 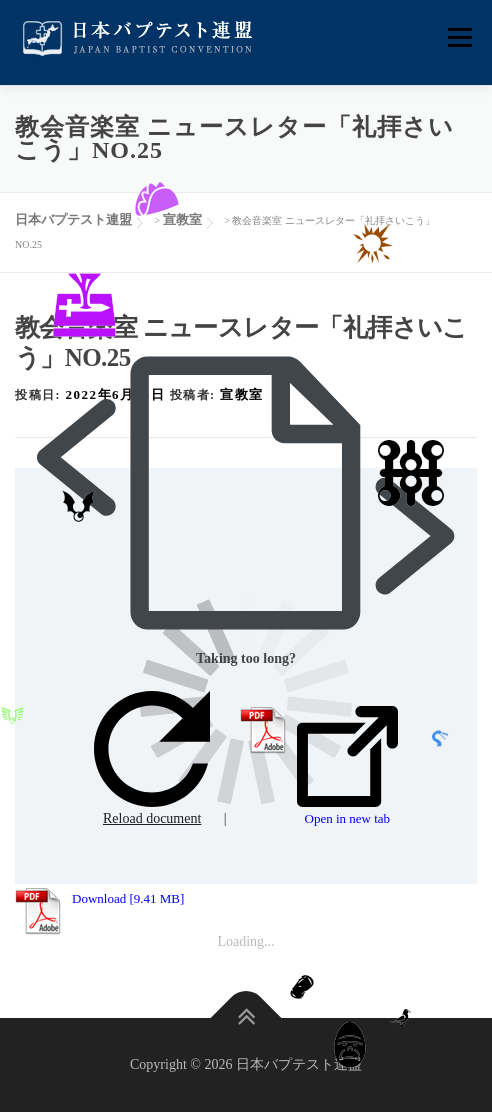 I want to click on select sea serpent creature in game, so click(x=440, y=738).